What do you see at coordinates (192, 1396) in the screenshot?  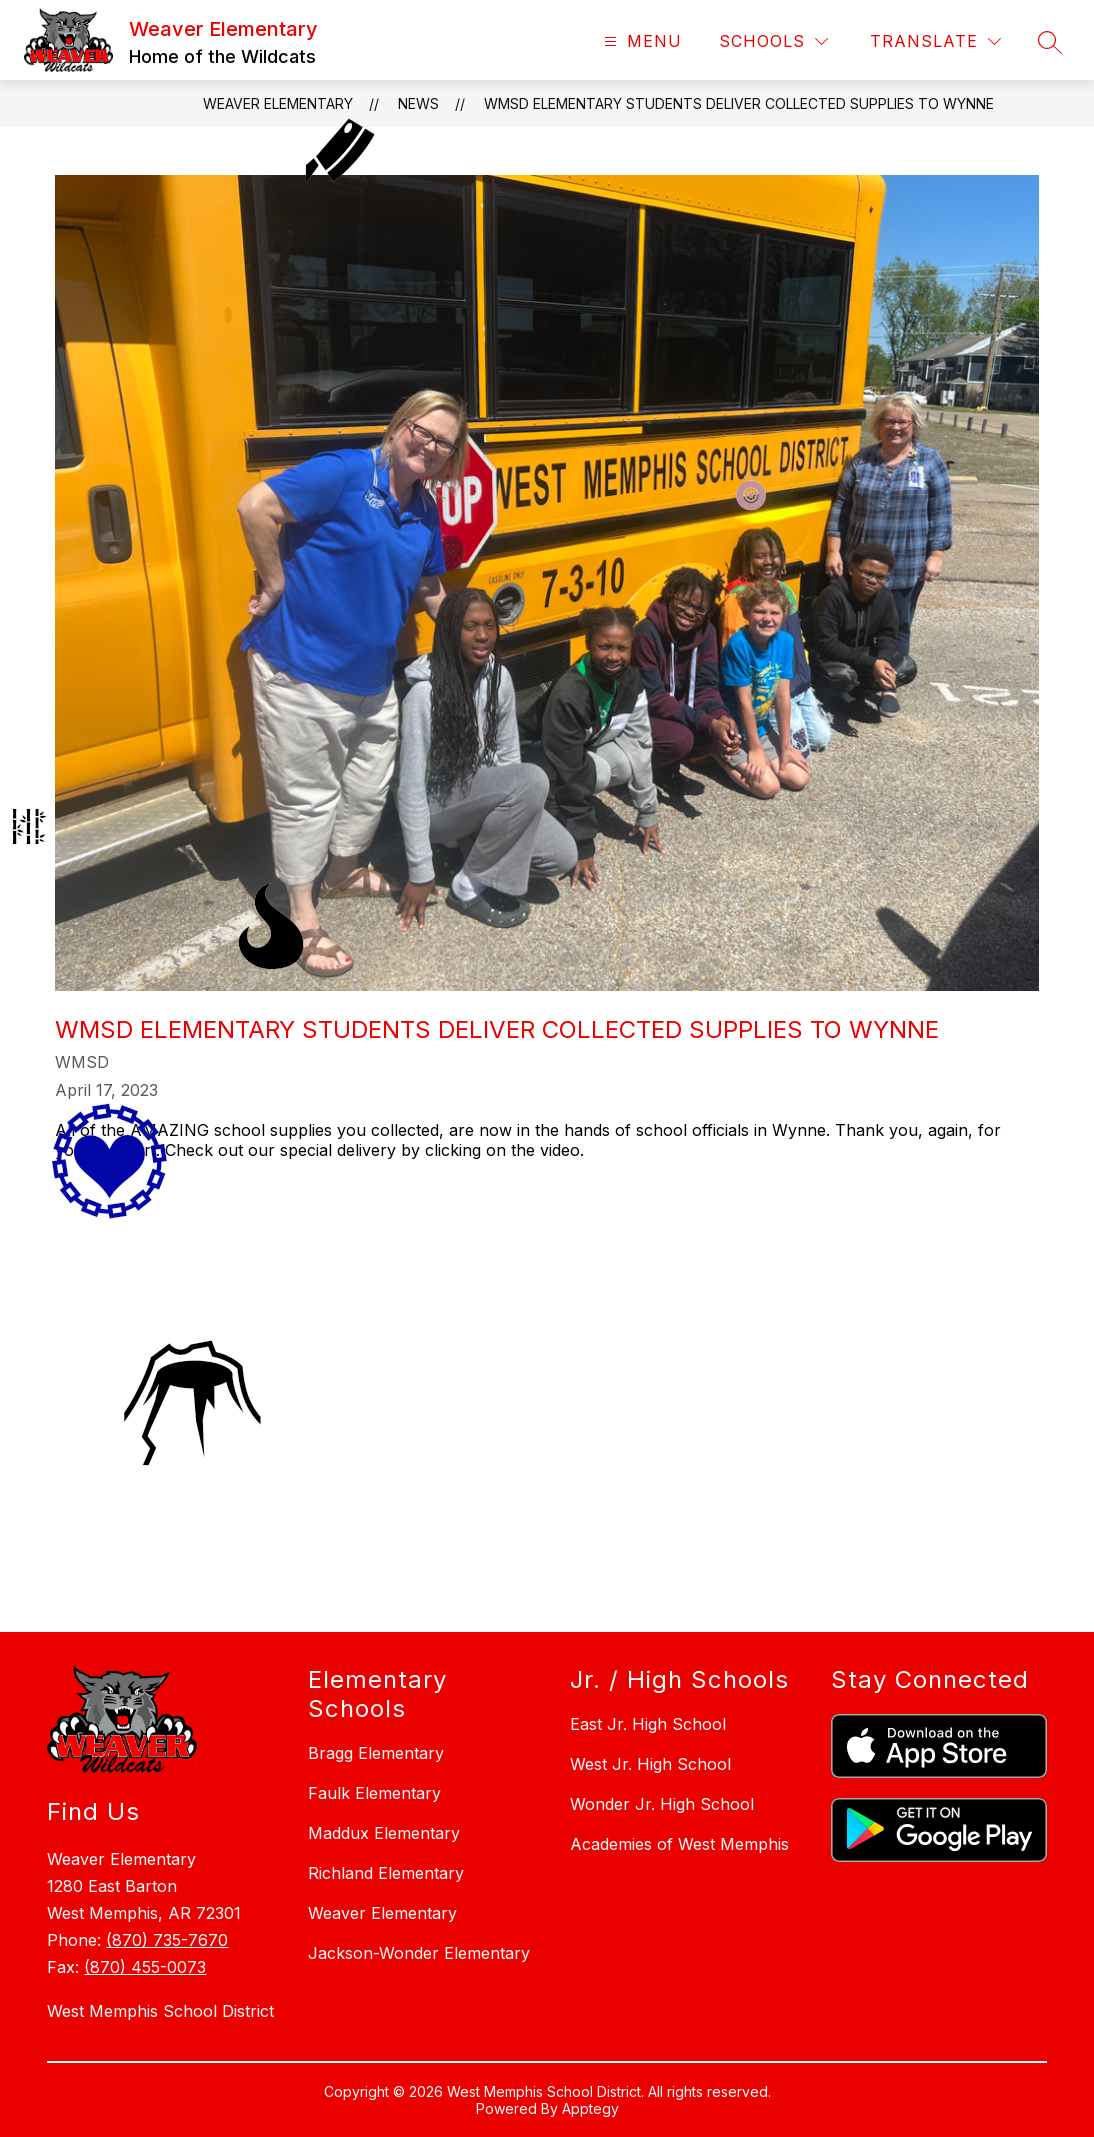 I see `indicates a volcano or volcanic area on a map` at bounding box center [192, 1396].